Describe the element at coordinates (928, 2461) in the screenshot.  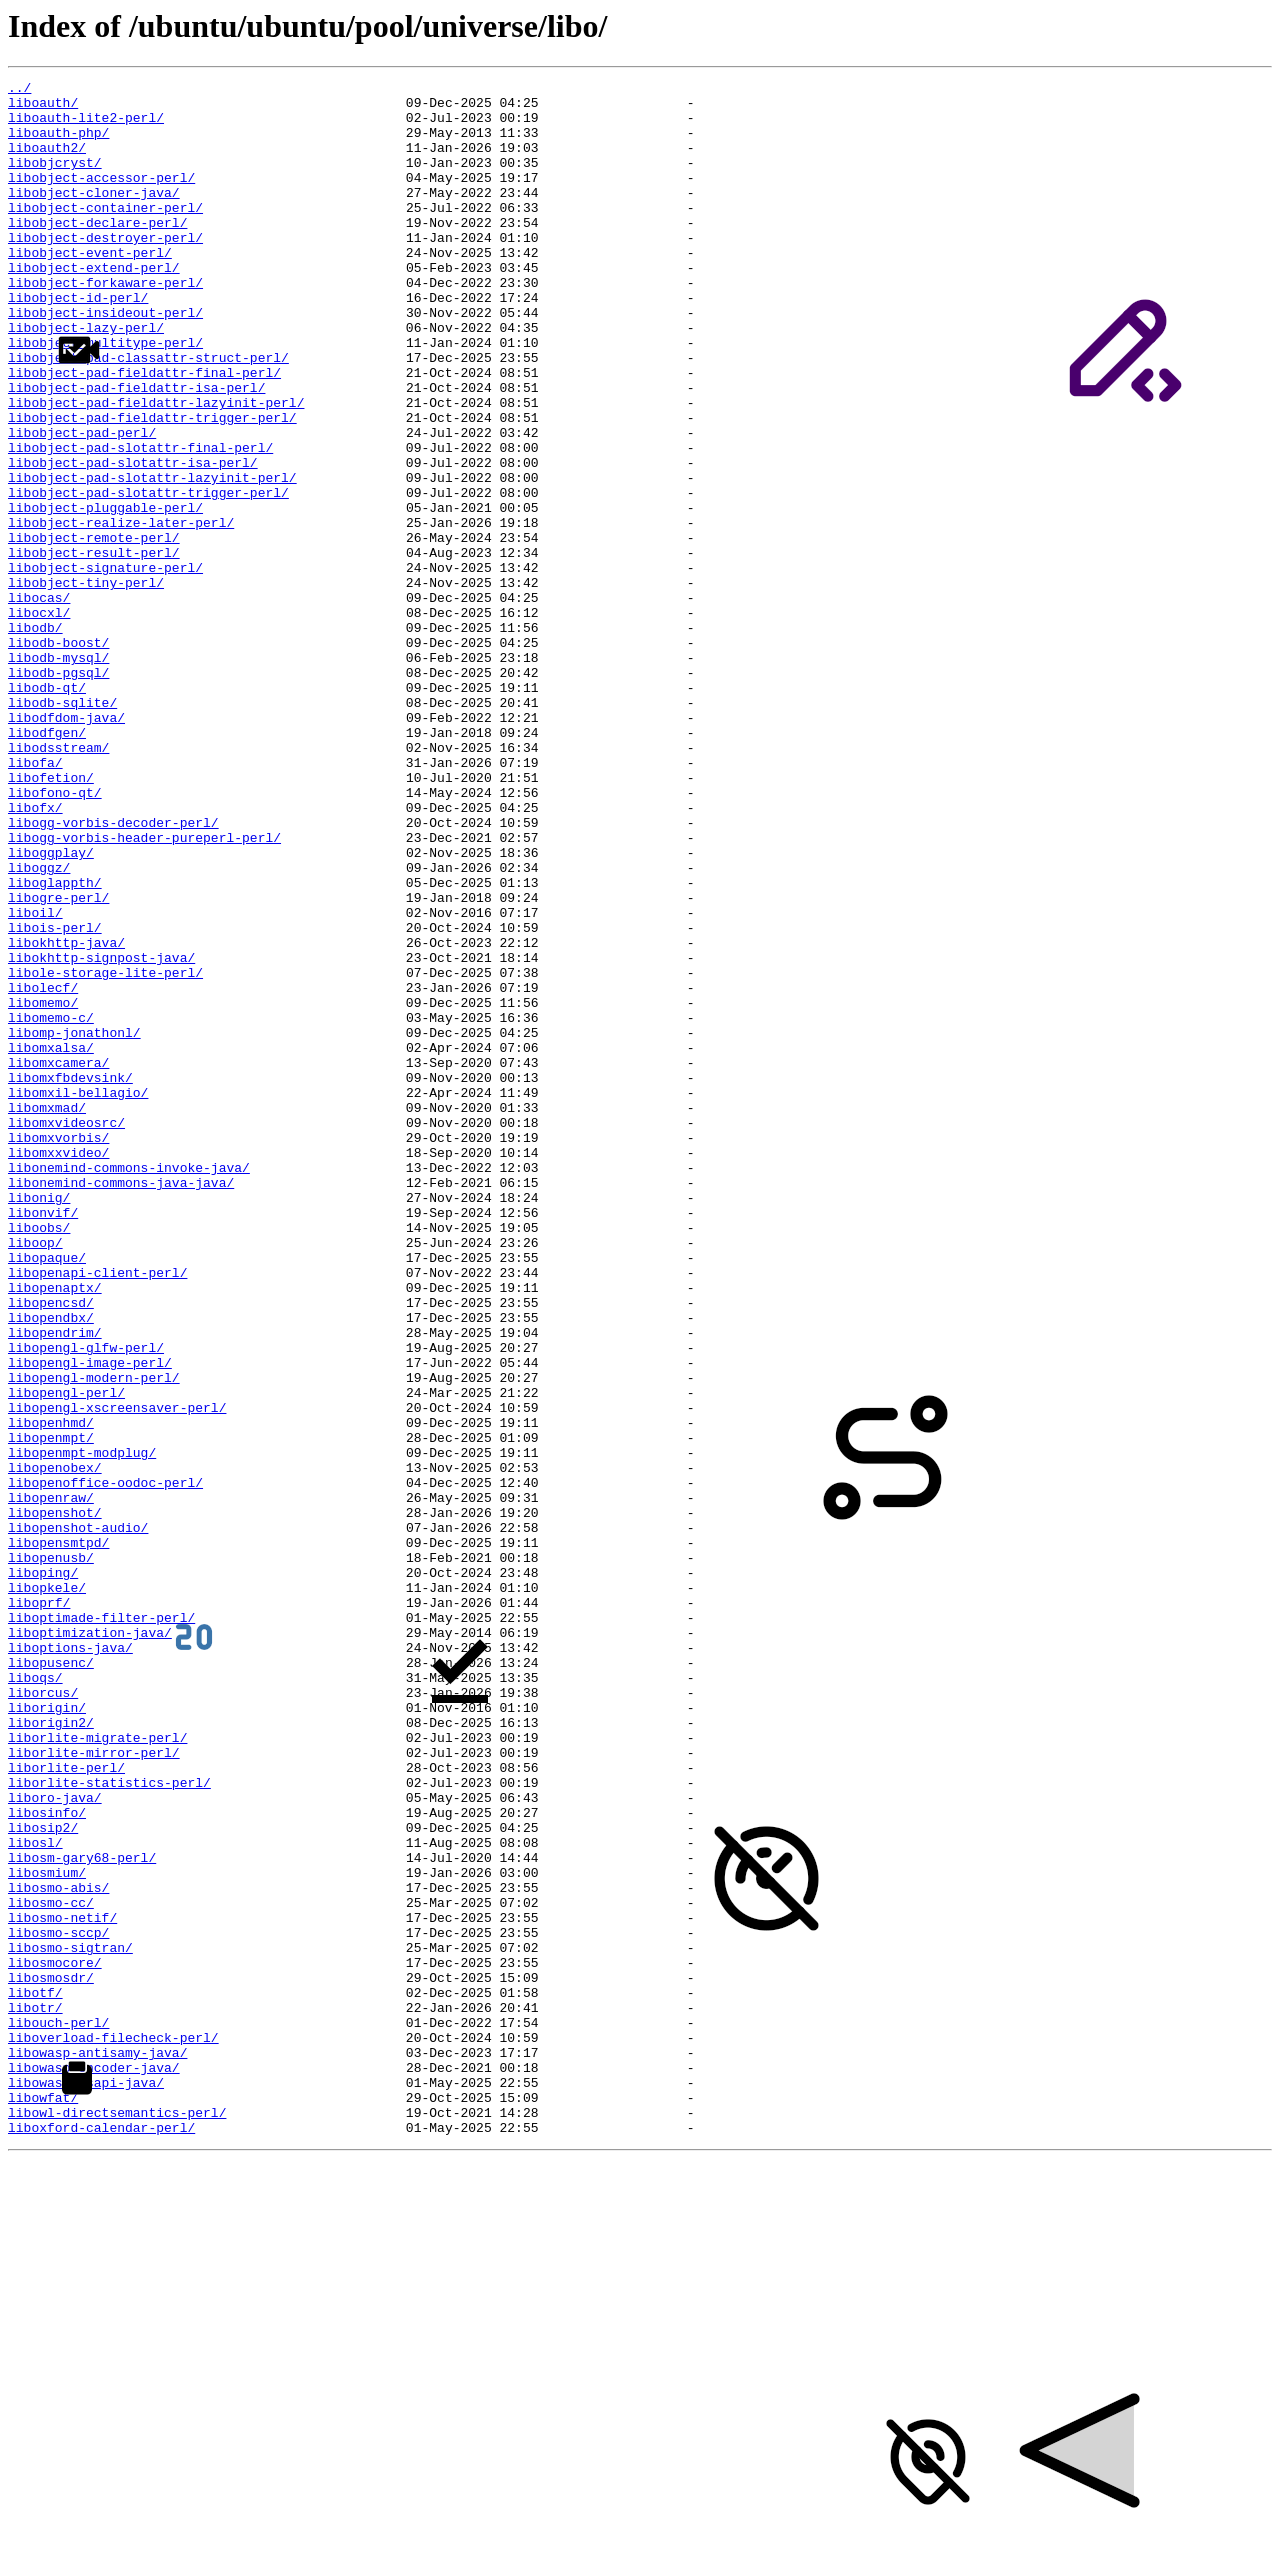
I see `disable location tracking` at that location.